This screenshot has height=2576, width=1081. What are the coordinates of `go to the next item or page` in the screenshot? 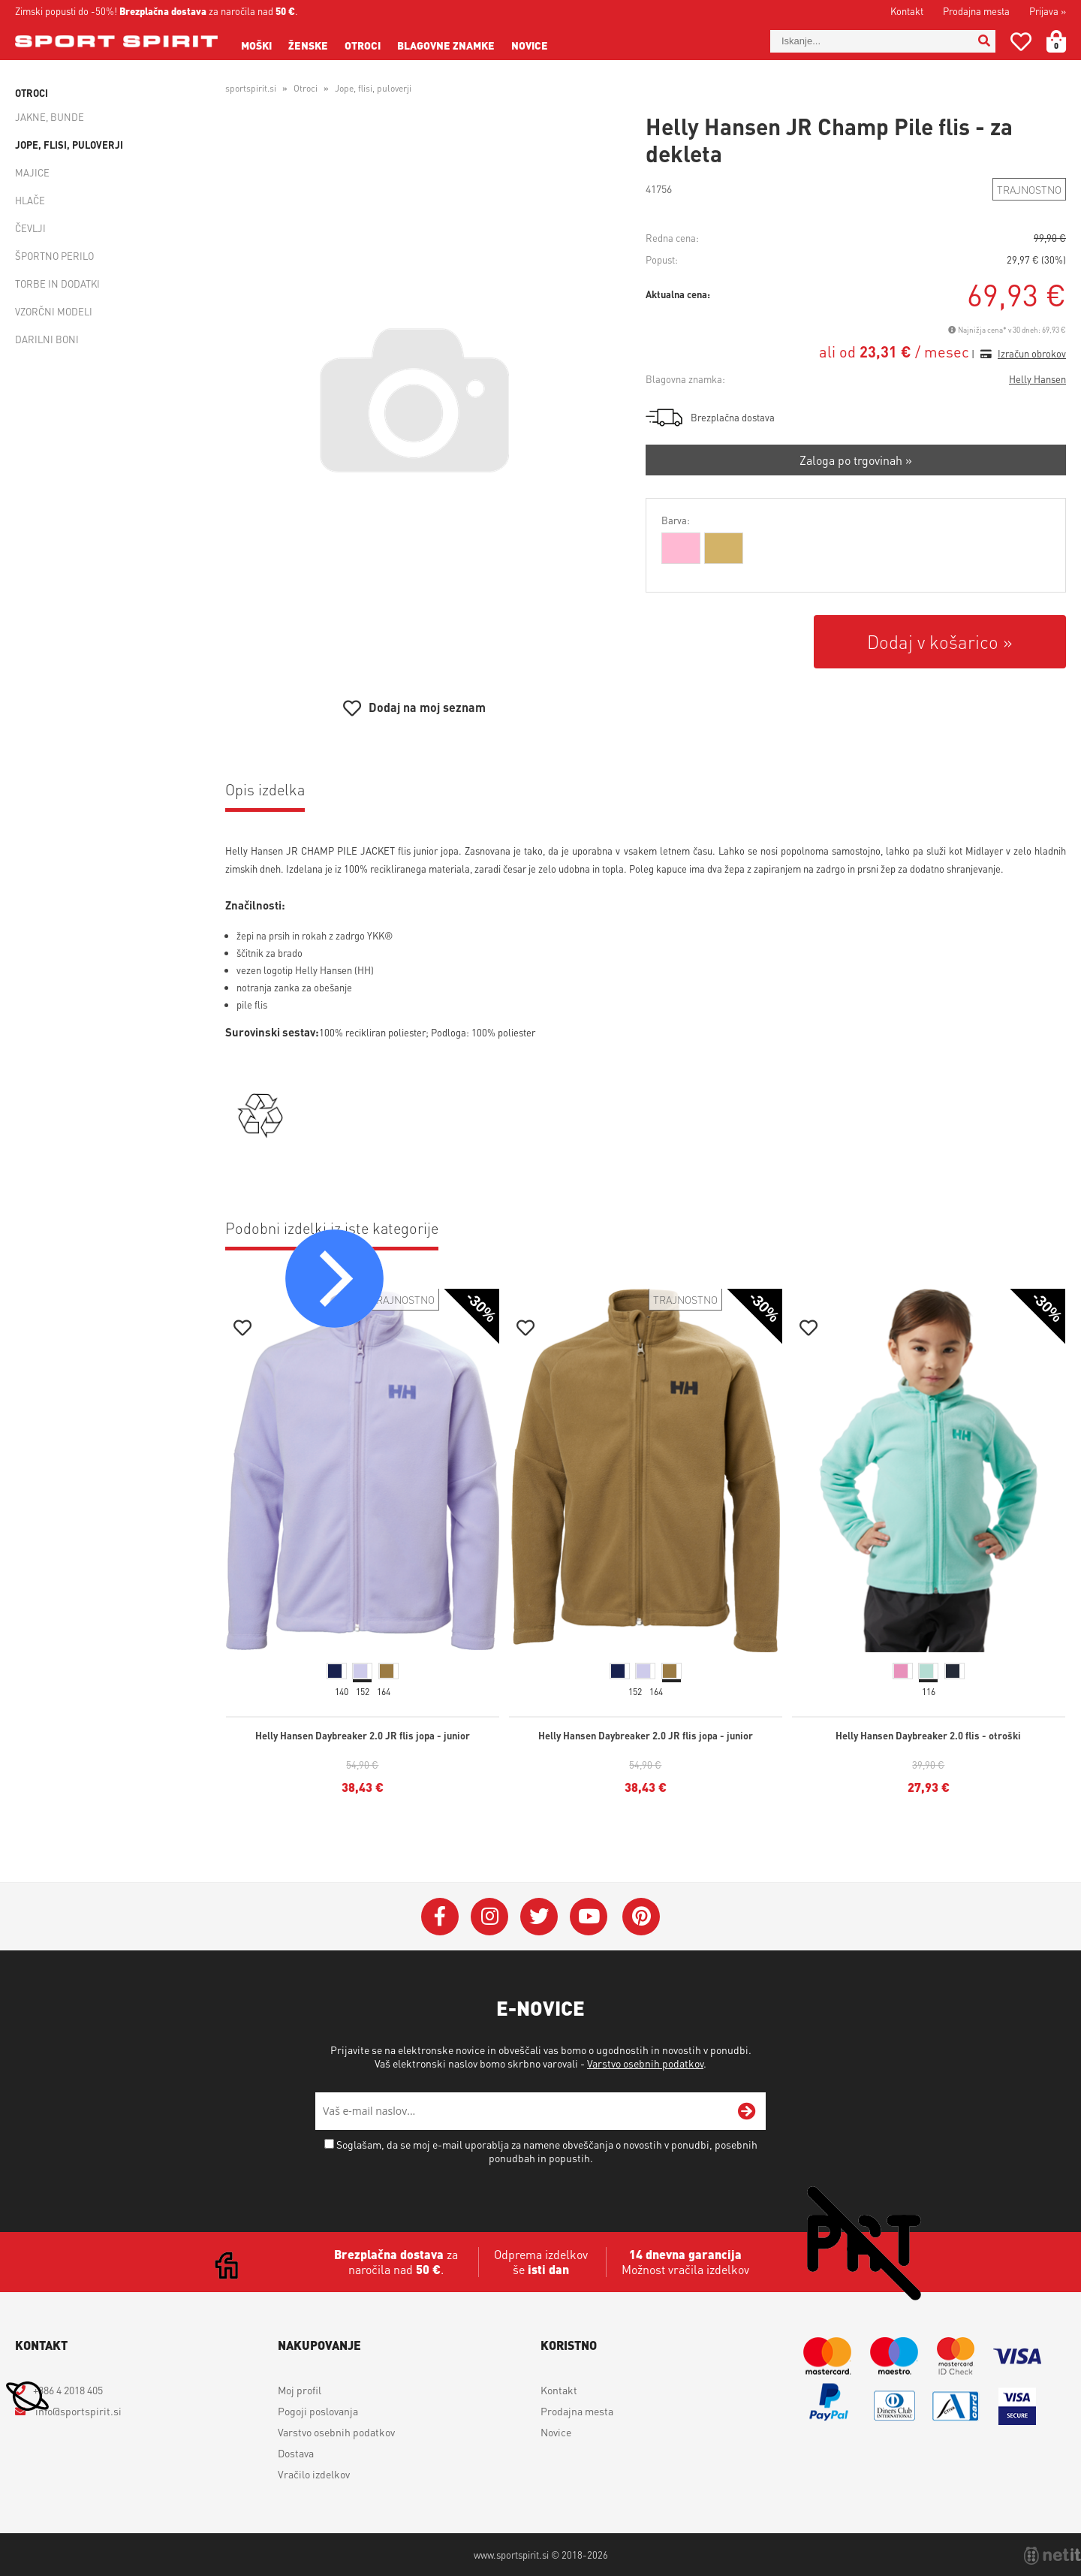 It's located at (334, 1278).